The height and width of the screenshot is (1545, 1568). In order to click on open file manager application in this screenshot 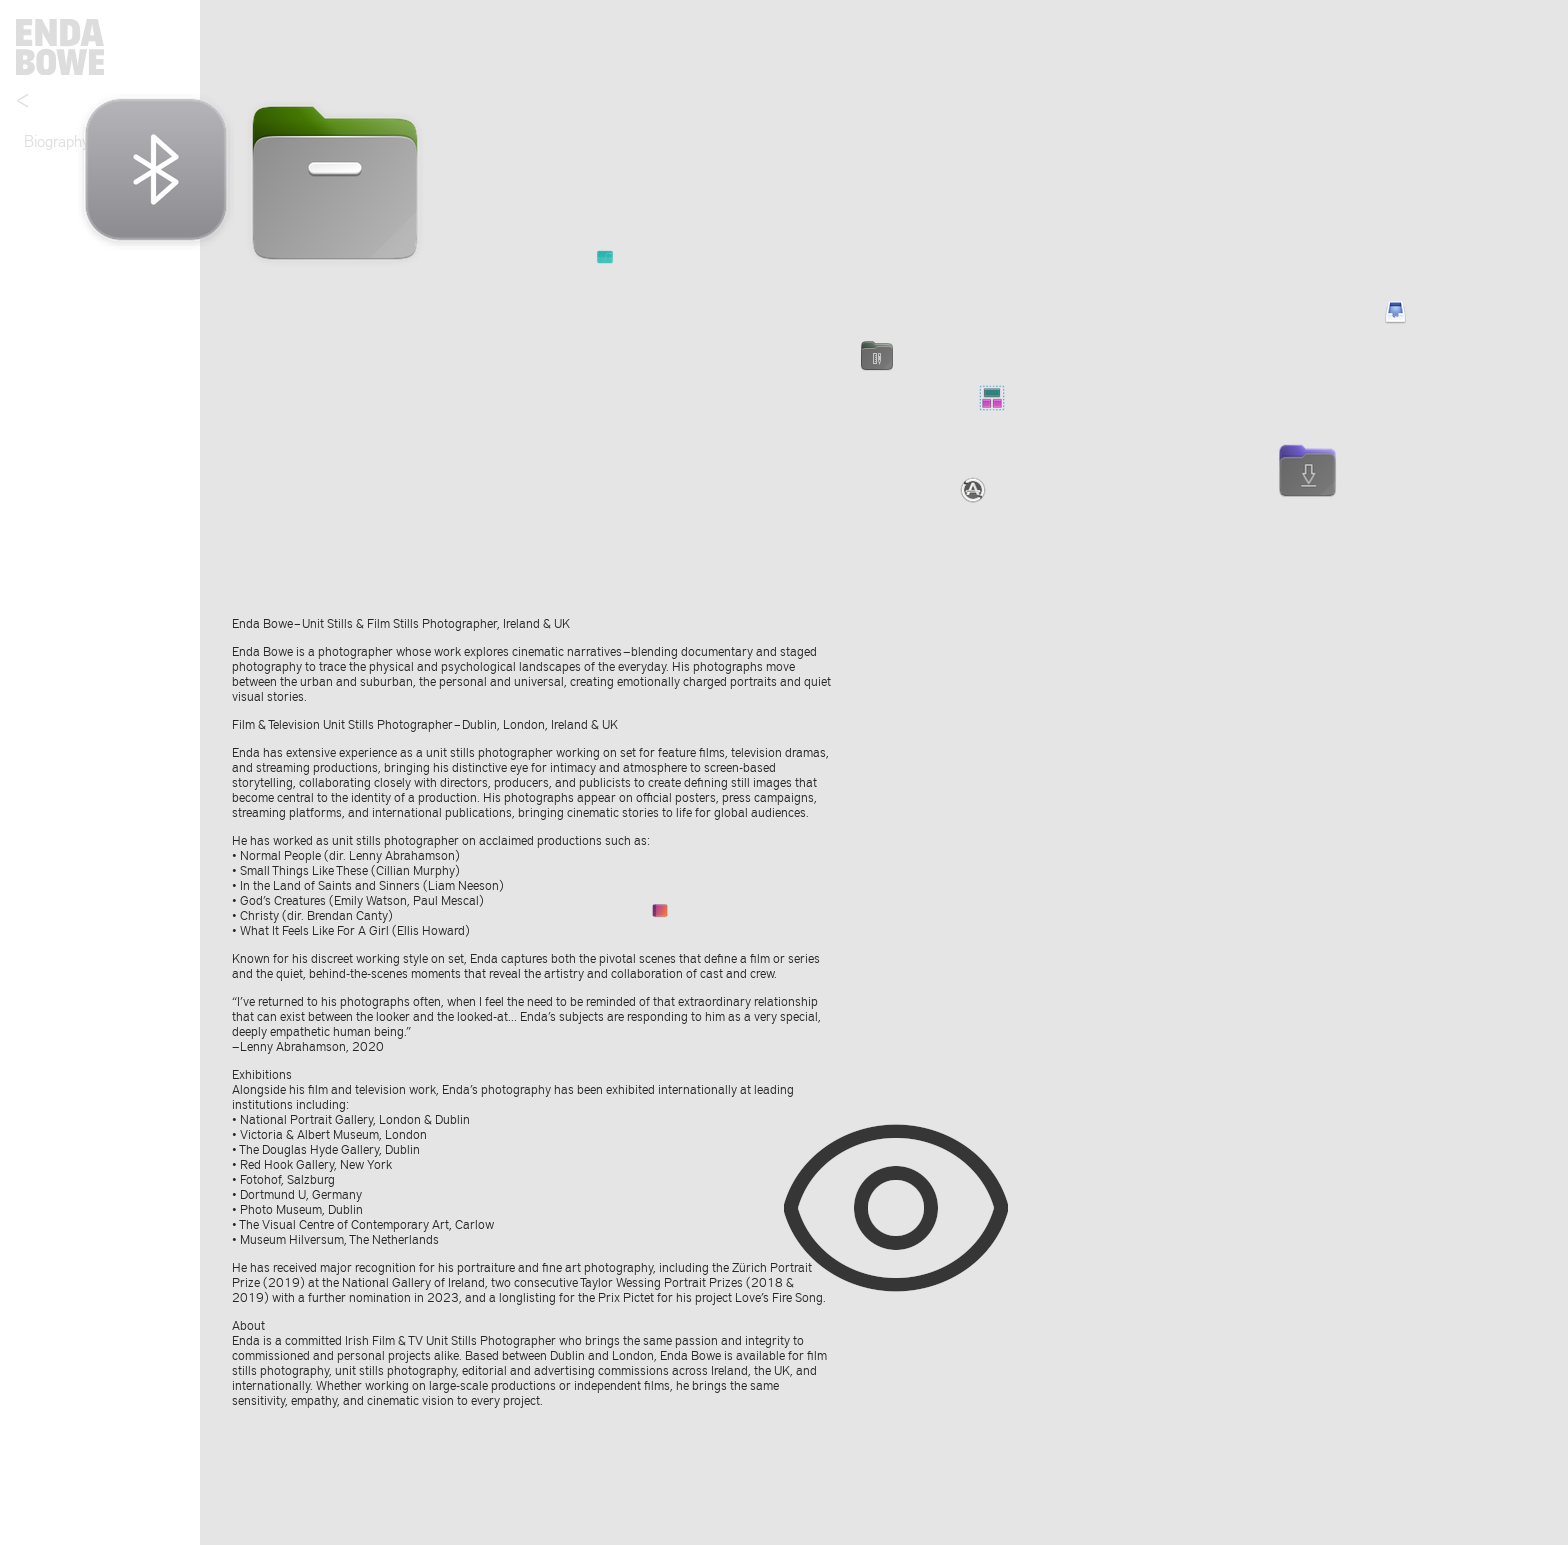, I will do `click(335, 183)`.